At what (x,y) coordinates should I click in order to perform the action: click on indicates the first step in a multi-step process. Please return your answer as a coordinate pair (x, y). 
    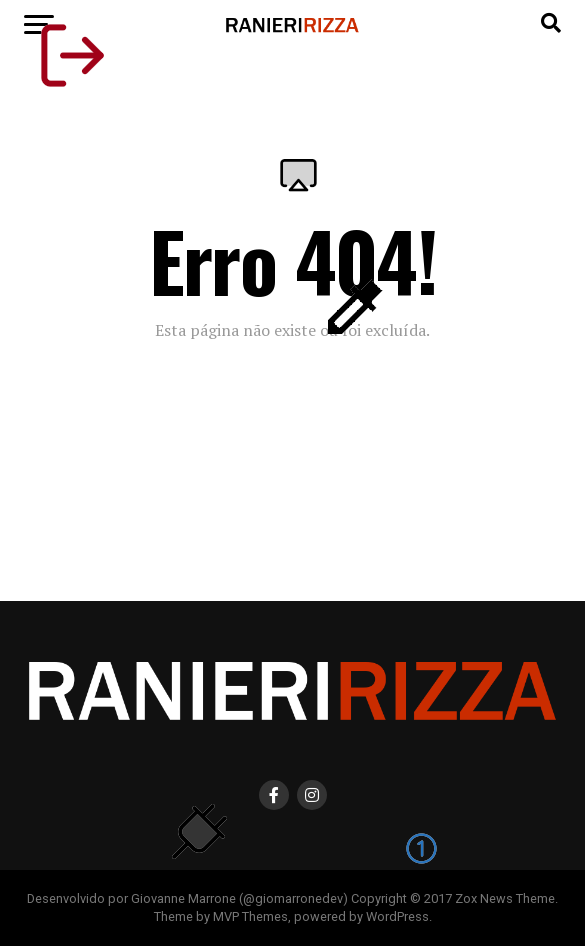
    Looking at the image, I should click on (421, 848).